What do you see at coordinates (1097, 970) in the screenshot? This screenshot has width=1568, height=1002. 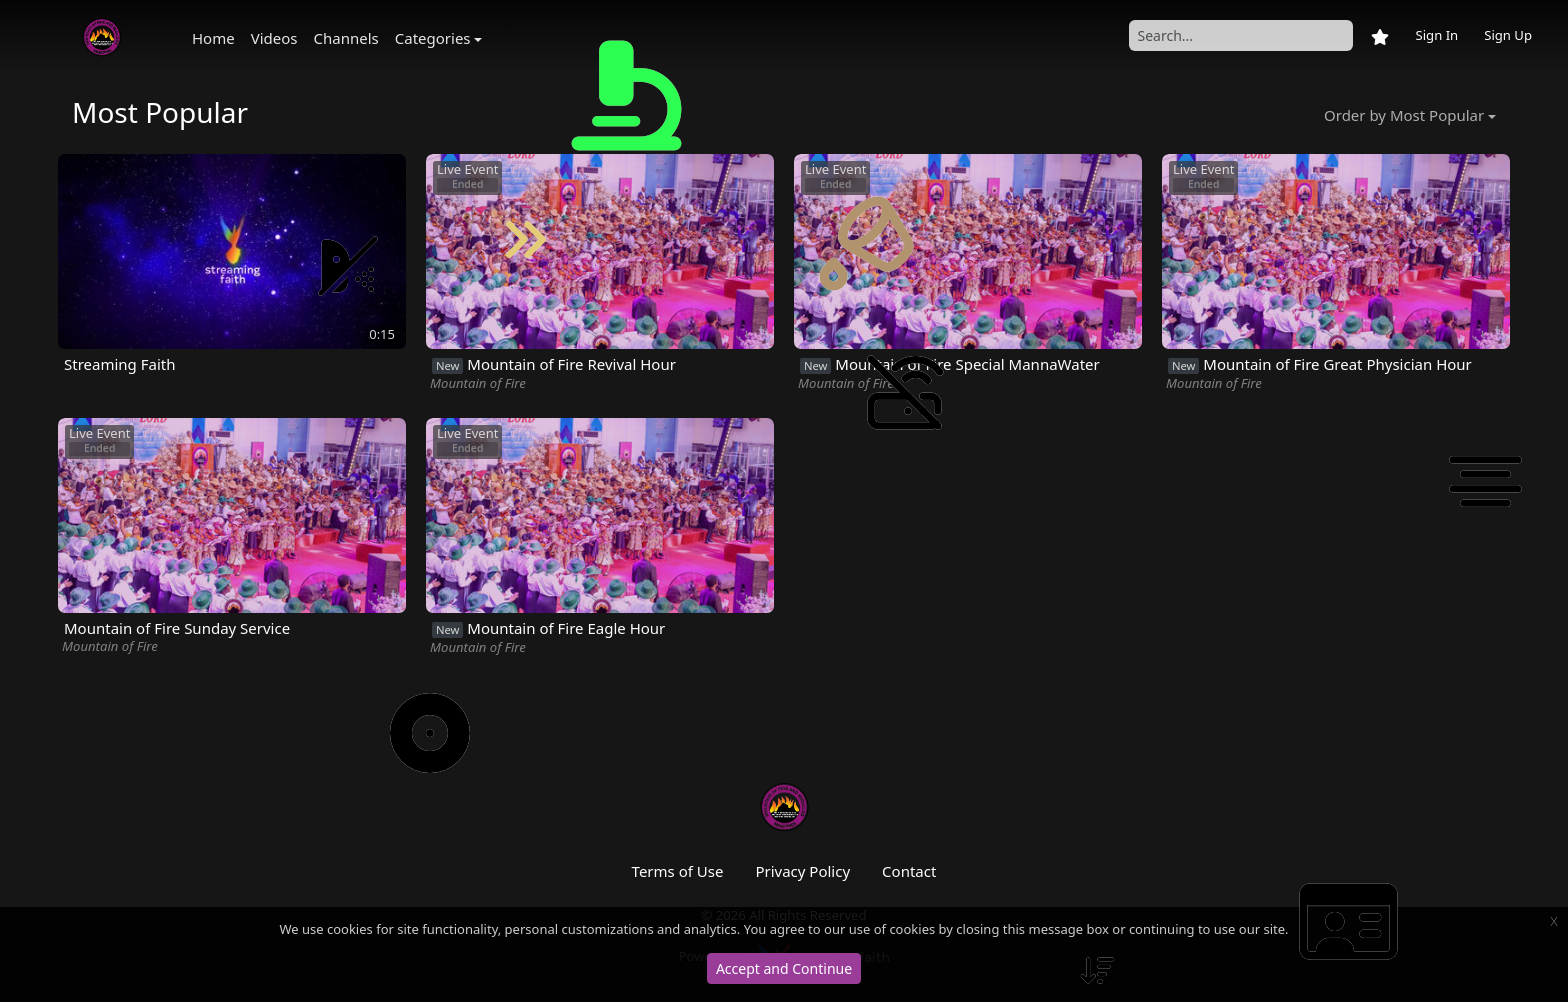 I see `sort items from largest to smallest` at bounding box center [1097, 970].